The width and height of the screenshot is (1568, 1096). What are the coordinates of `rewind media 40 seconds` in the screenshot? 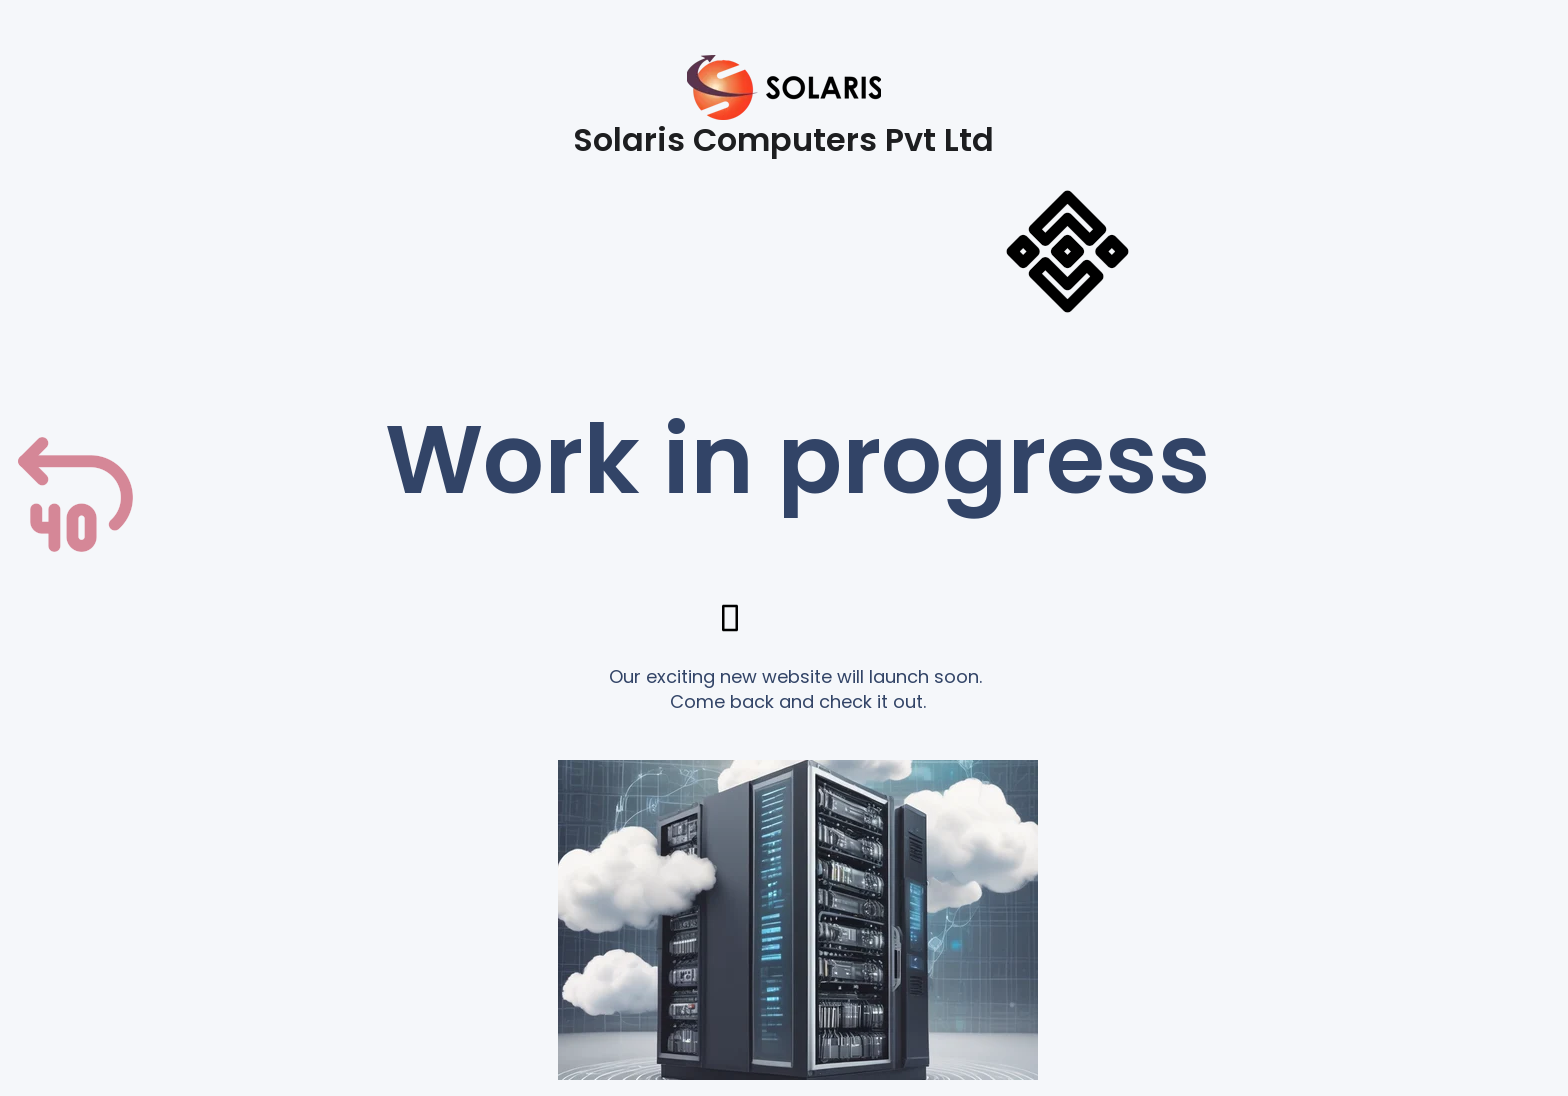 It's located at (72, 497).